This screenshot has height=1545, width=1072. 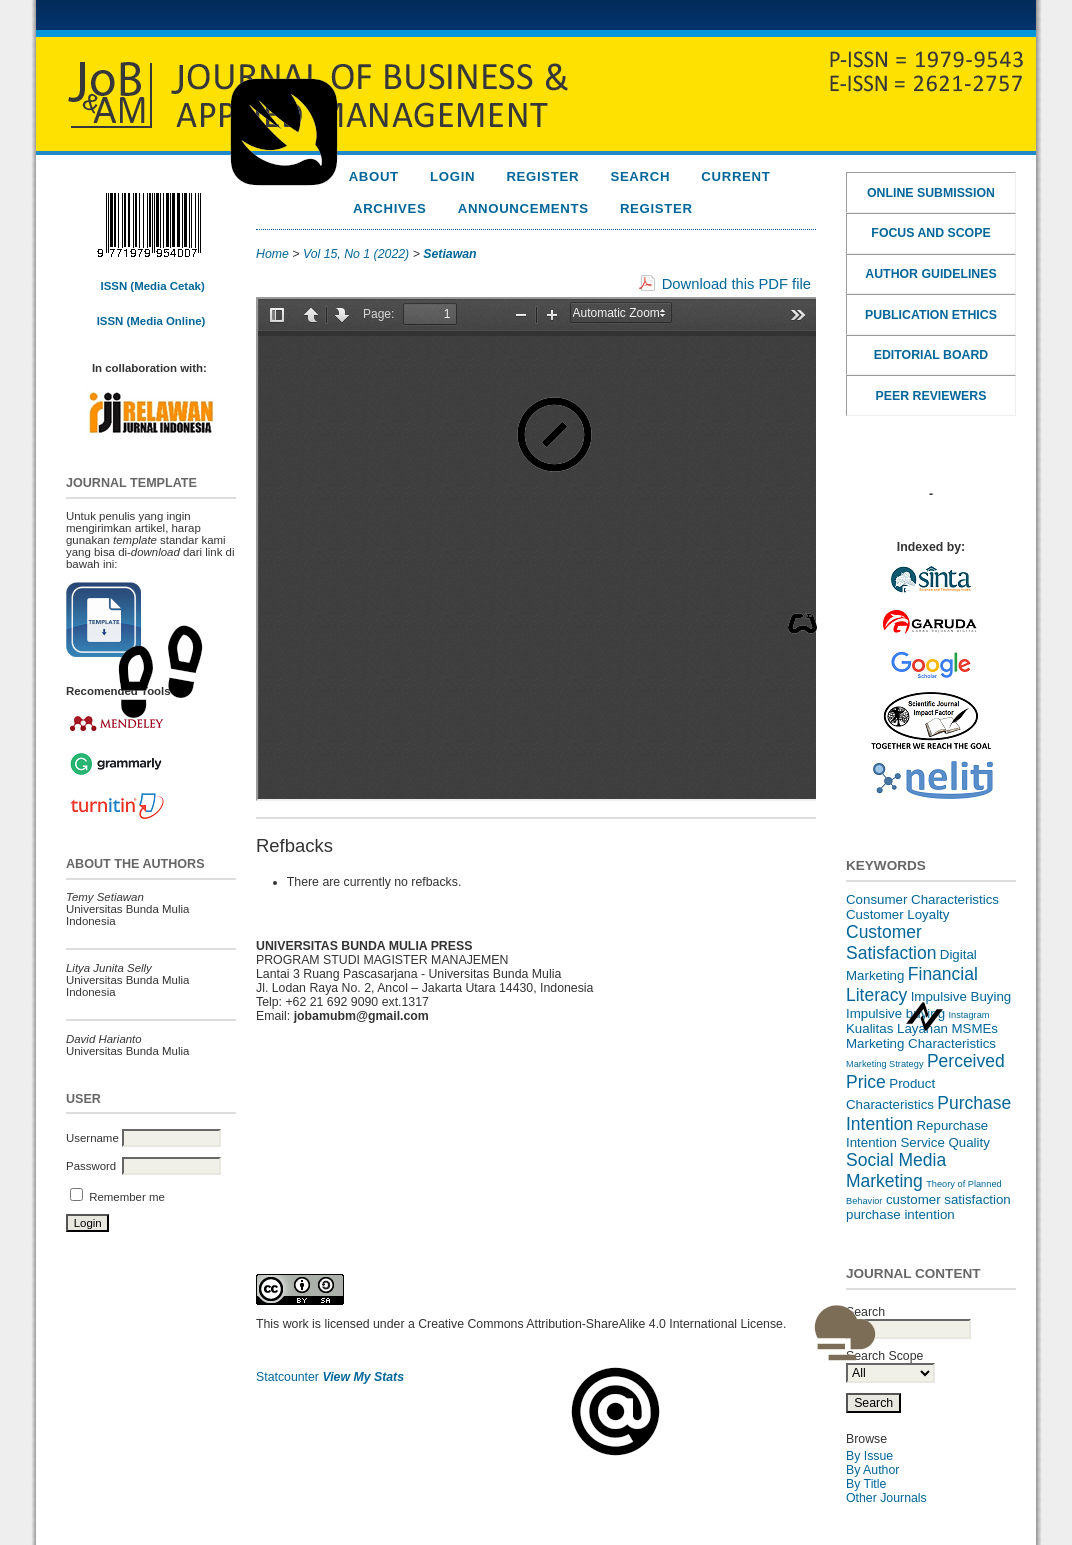 What do you see at coordinates (615, 1411) in the screenshot?
I see `compose a new email` at bounding box center [615, 1411].